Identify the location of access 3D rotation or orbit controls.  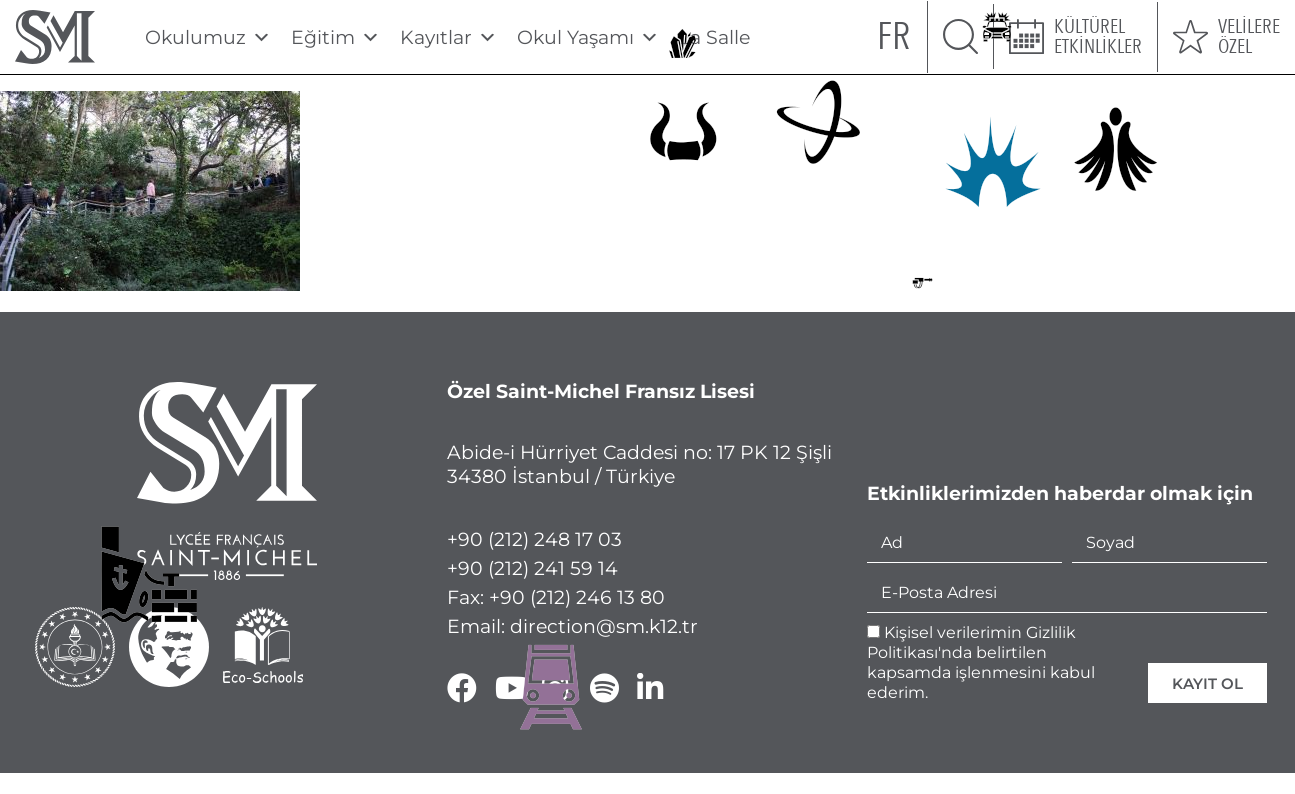
(819, 122).